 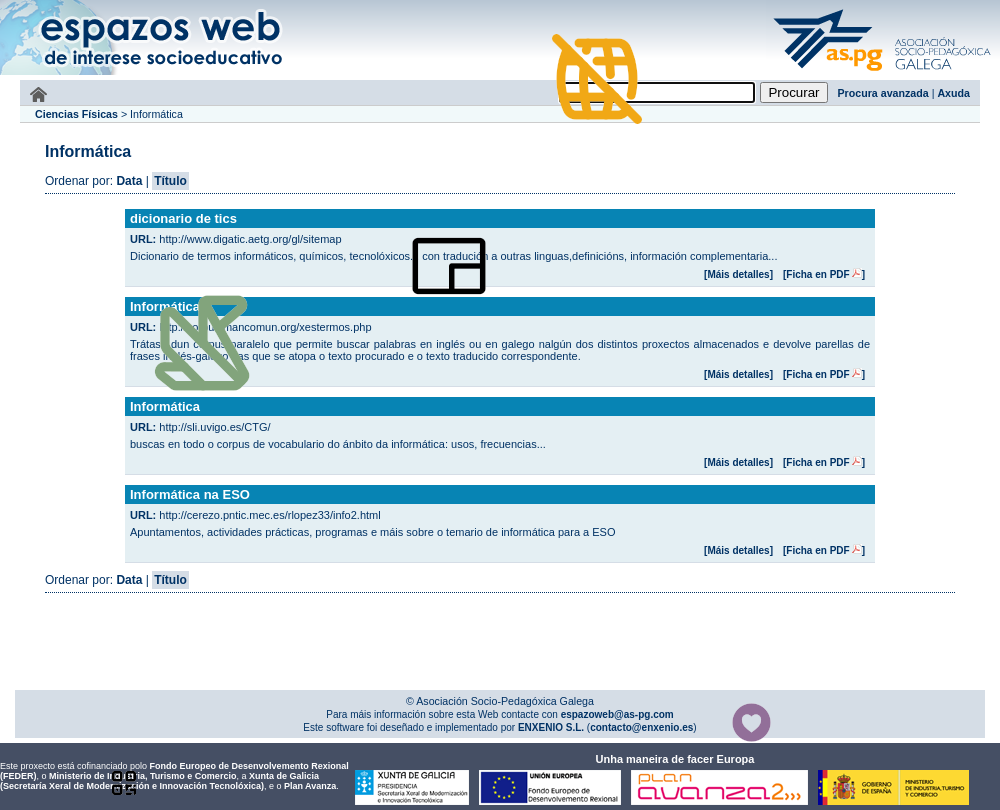 What do you see at coordinates (124, 783) in the screenshot?
I see `scan or generate a QR code` at bounding box center [124, 783].